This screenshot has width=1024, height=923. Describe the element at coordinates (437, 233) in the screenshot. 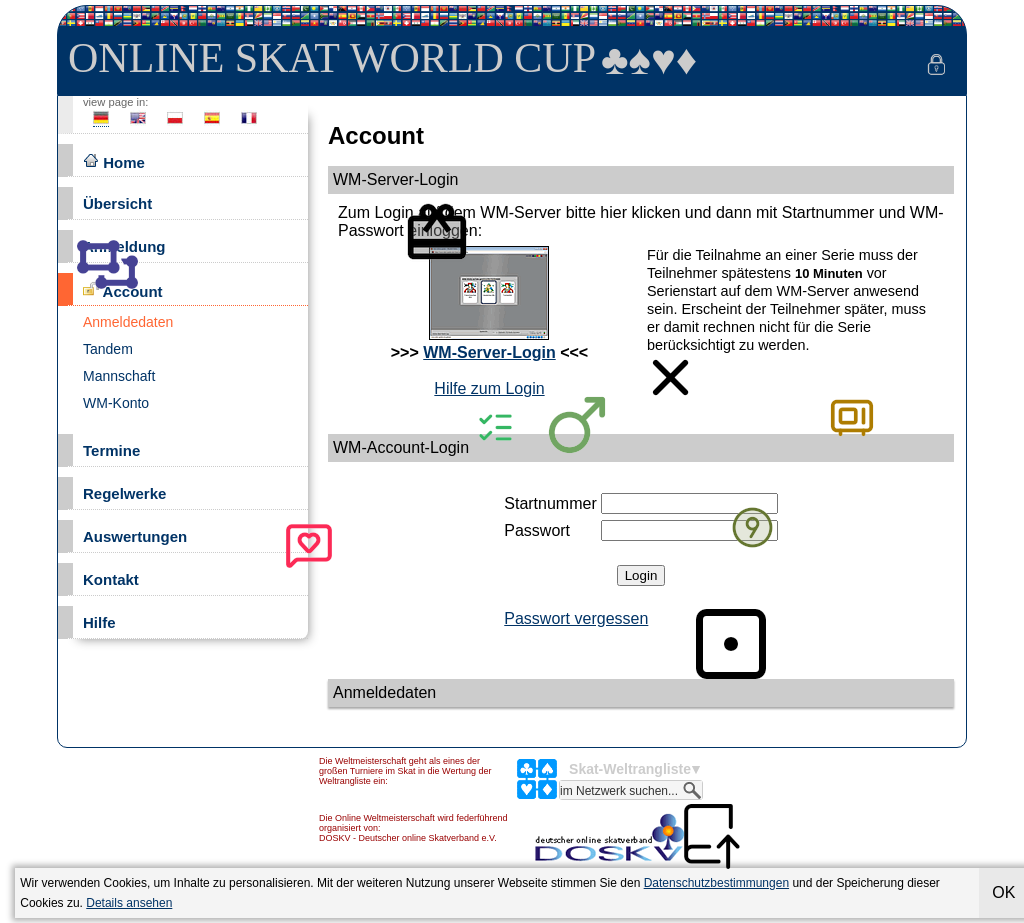

I see `view or redeem a gift card` at that location.